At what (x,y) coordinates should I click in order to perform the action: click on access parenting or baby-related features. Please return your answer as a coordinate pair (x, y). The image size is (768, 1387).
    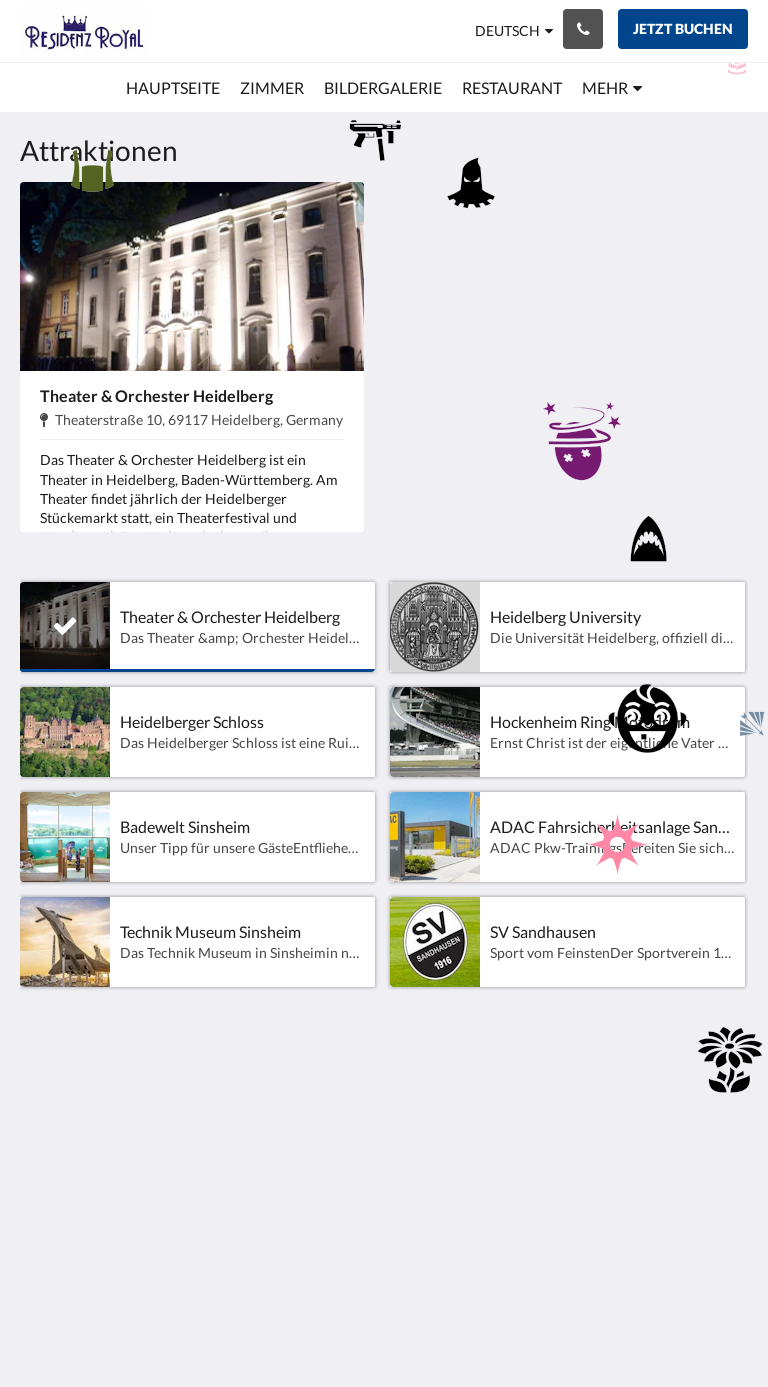
    Looking at the image, I should click on (647, 718).